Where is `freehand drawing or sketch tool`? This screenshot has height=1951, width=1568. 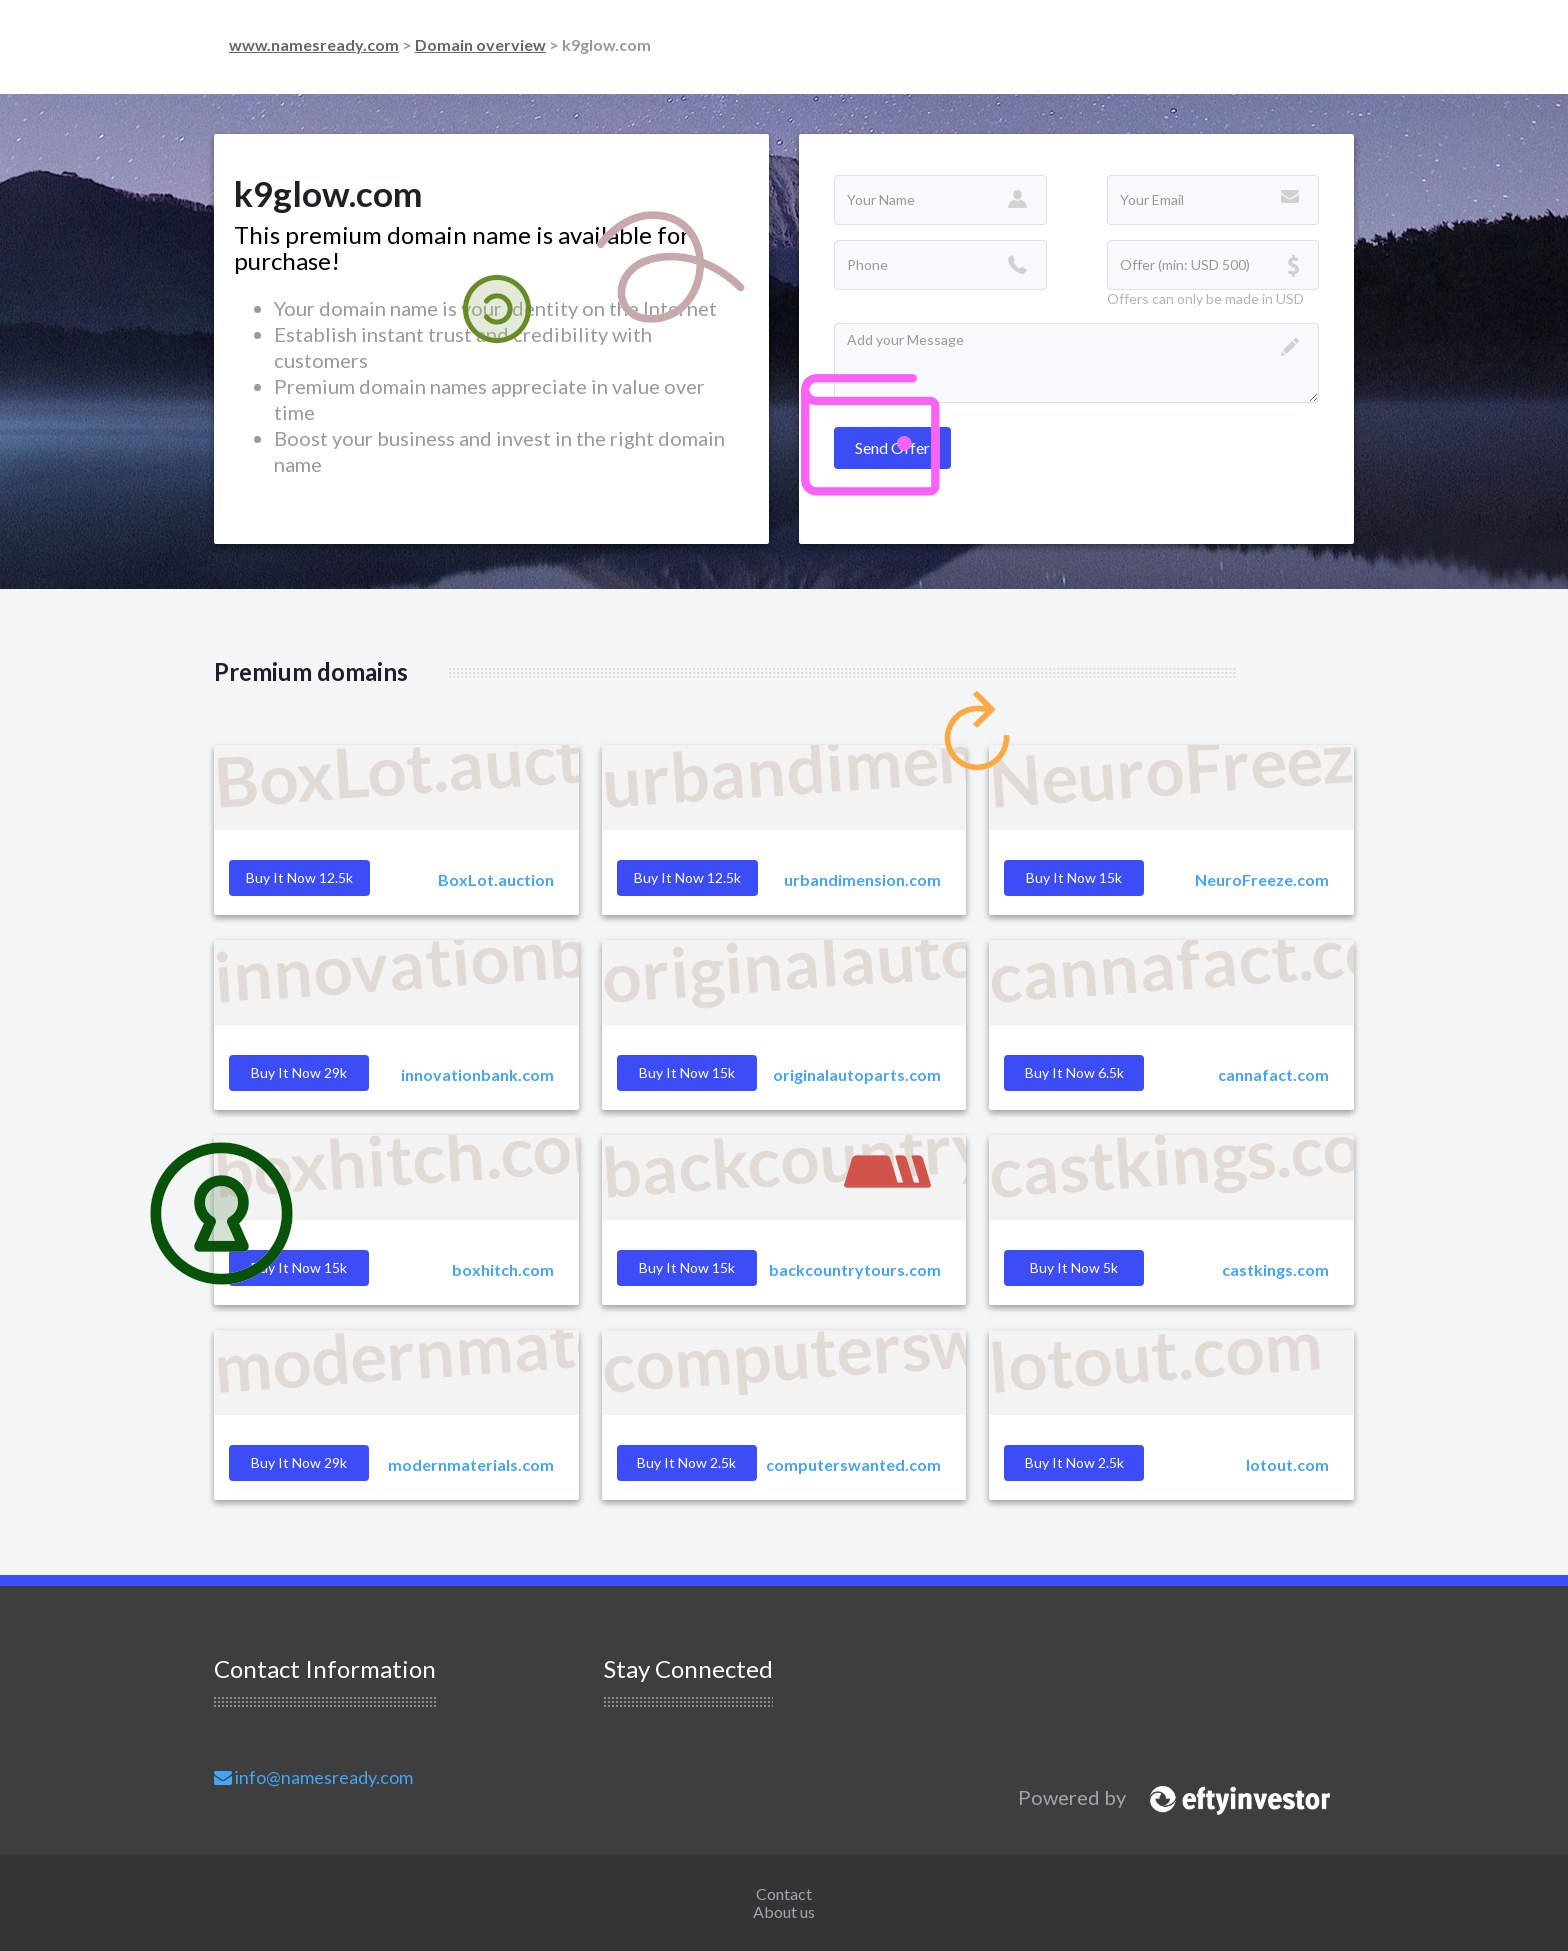 freehand drawing or sketch tool is located at coordinates (663, 267).